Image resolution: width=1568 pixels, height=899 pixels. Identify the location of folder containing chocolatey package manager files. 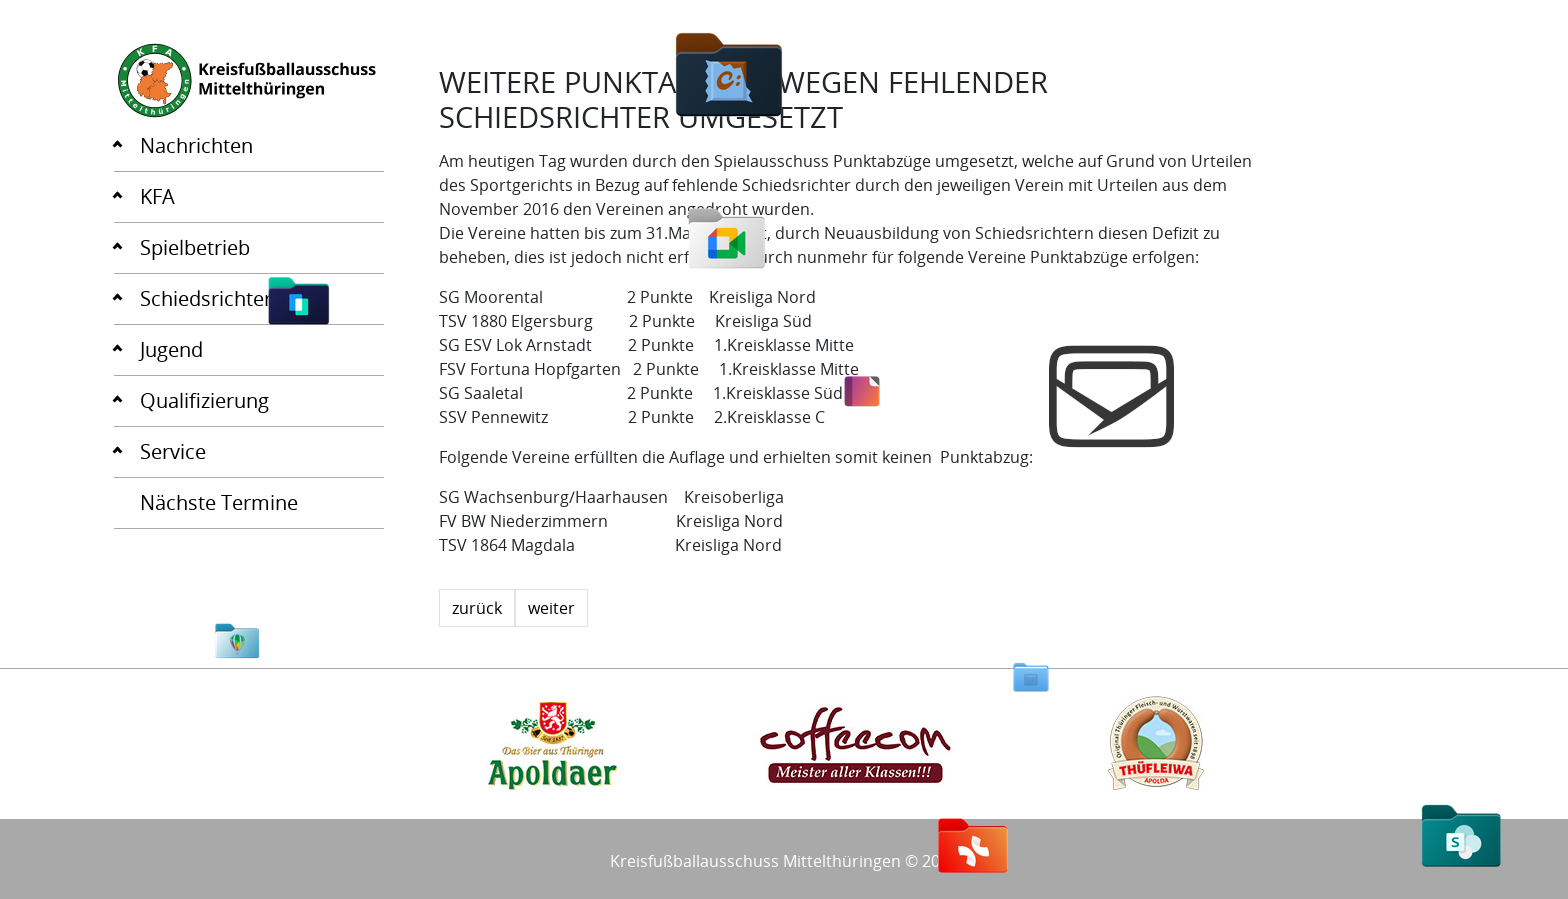
(728, 77).